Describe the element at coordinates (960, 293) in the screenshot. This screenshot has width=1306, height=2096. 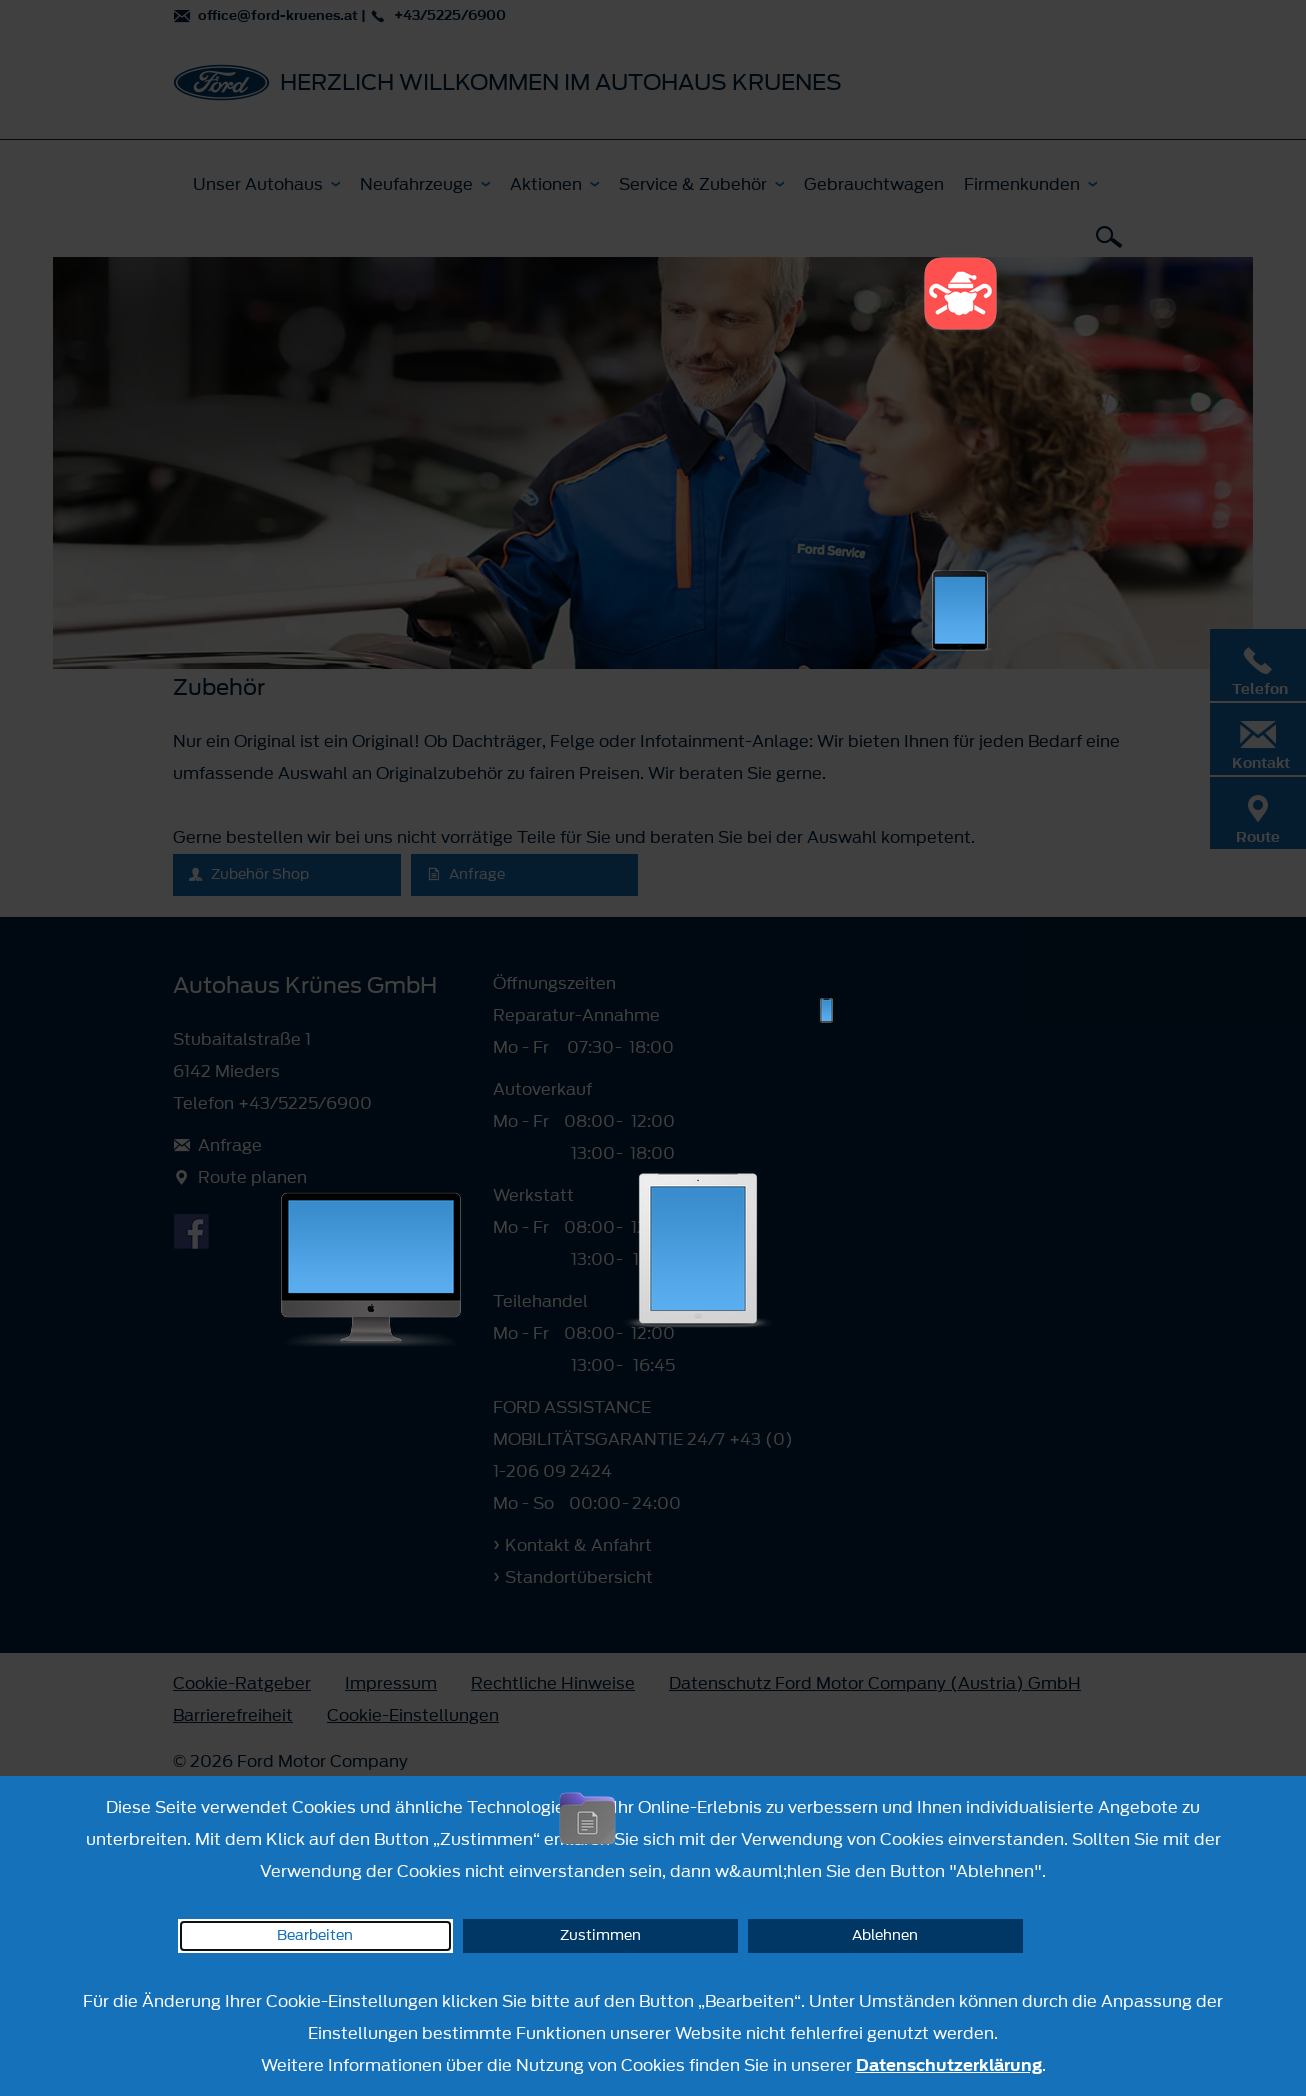
I see `open Santa security application` at that location.